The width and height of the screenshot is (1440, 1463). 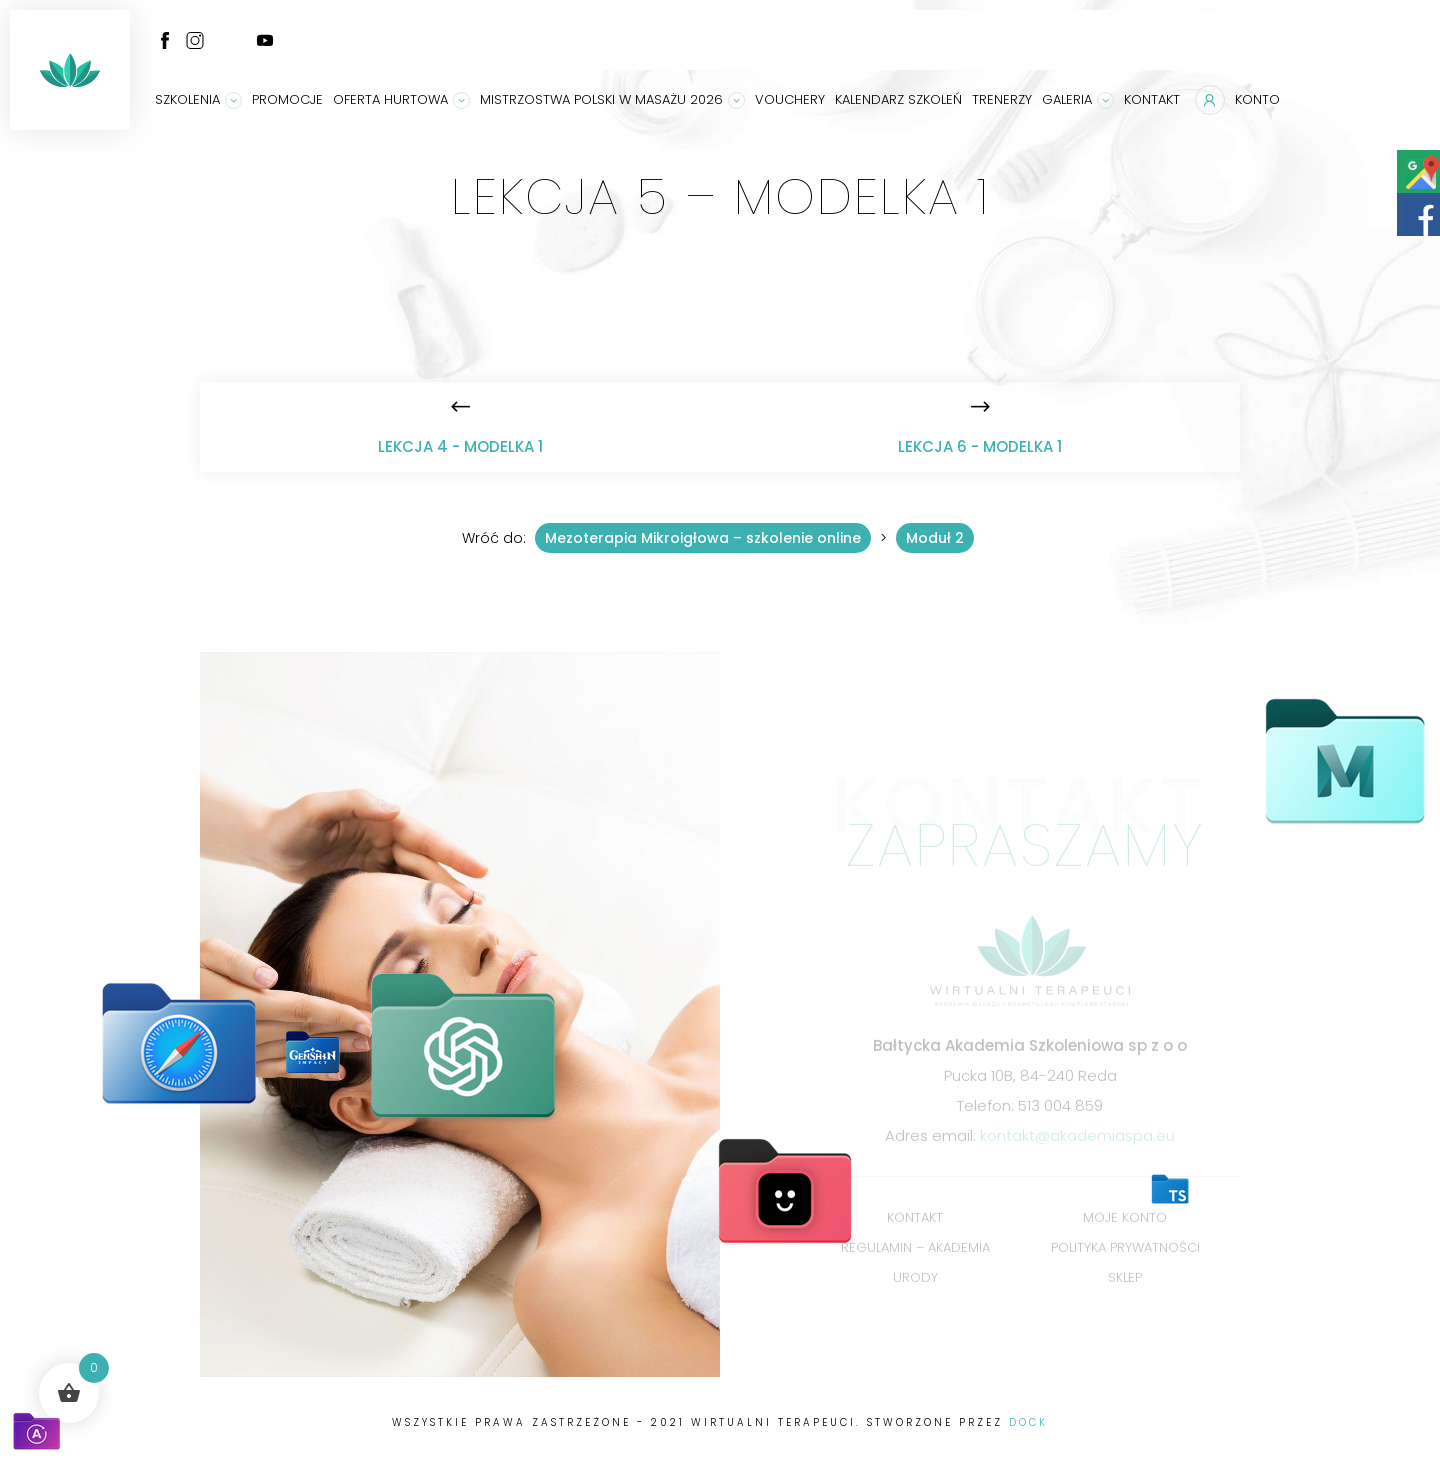 I want to click on folder containing Autodesk Maya project files, so click(x=1344, y=765).